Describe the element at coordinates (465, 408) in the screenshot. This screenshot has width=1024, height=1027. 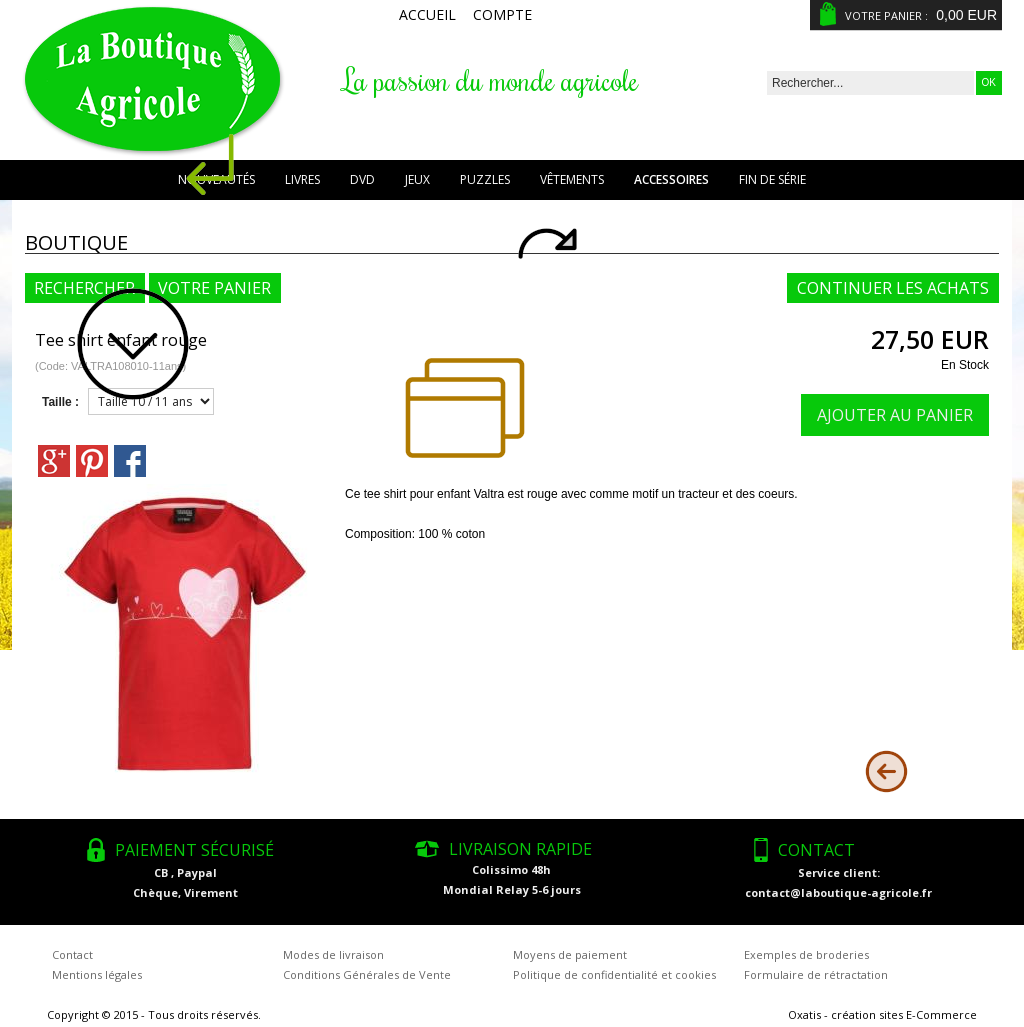
I see `view open browser windows` at that location.